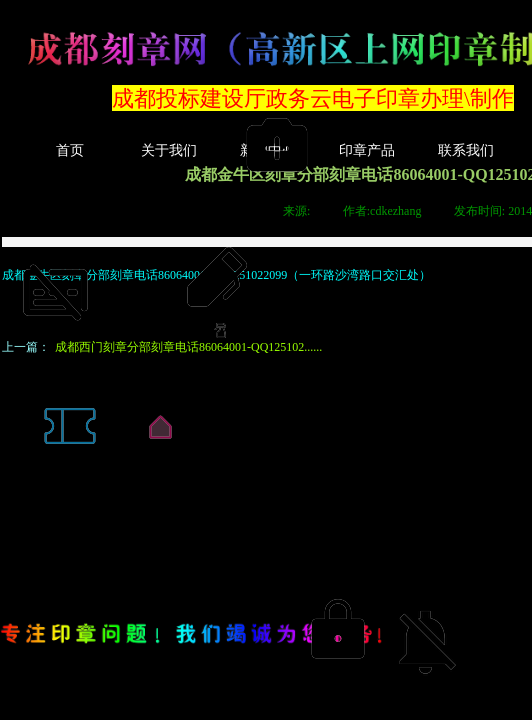 The width and height of the screenshot is (532, 720). Describe the element at coordinates (425, 641) in the screenshot. I see `mute or disable notifications` at that location.